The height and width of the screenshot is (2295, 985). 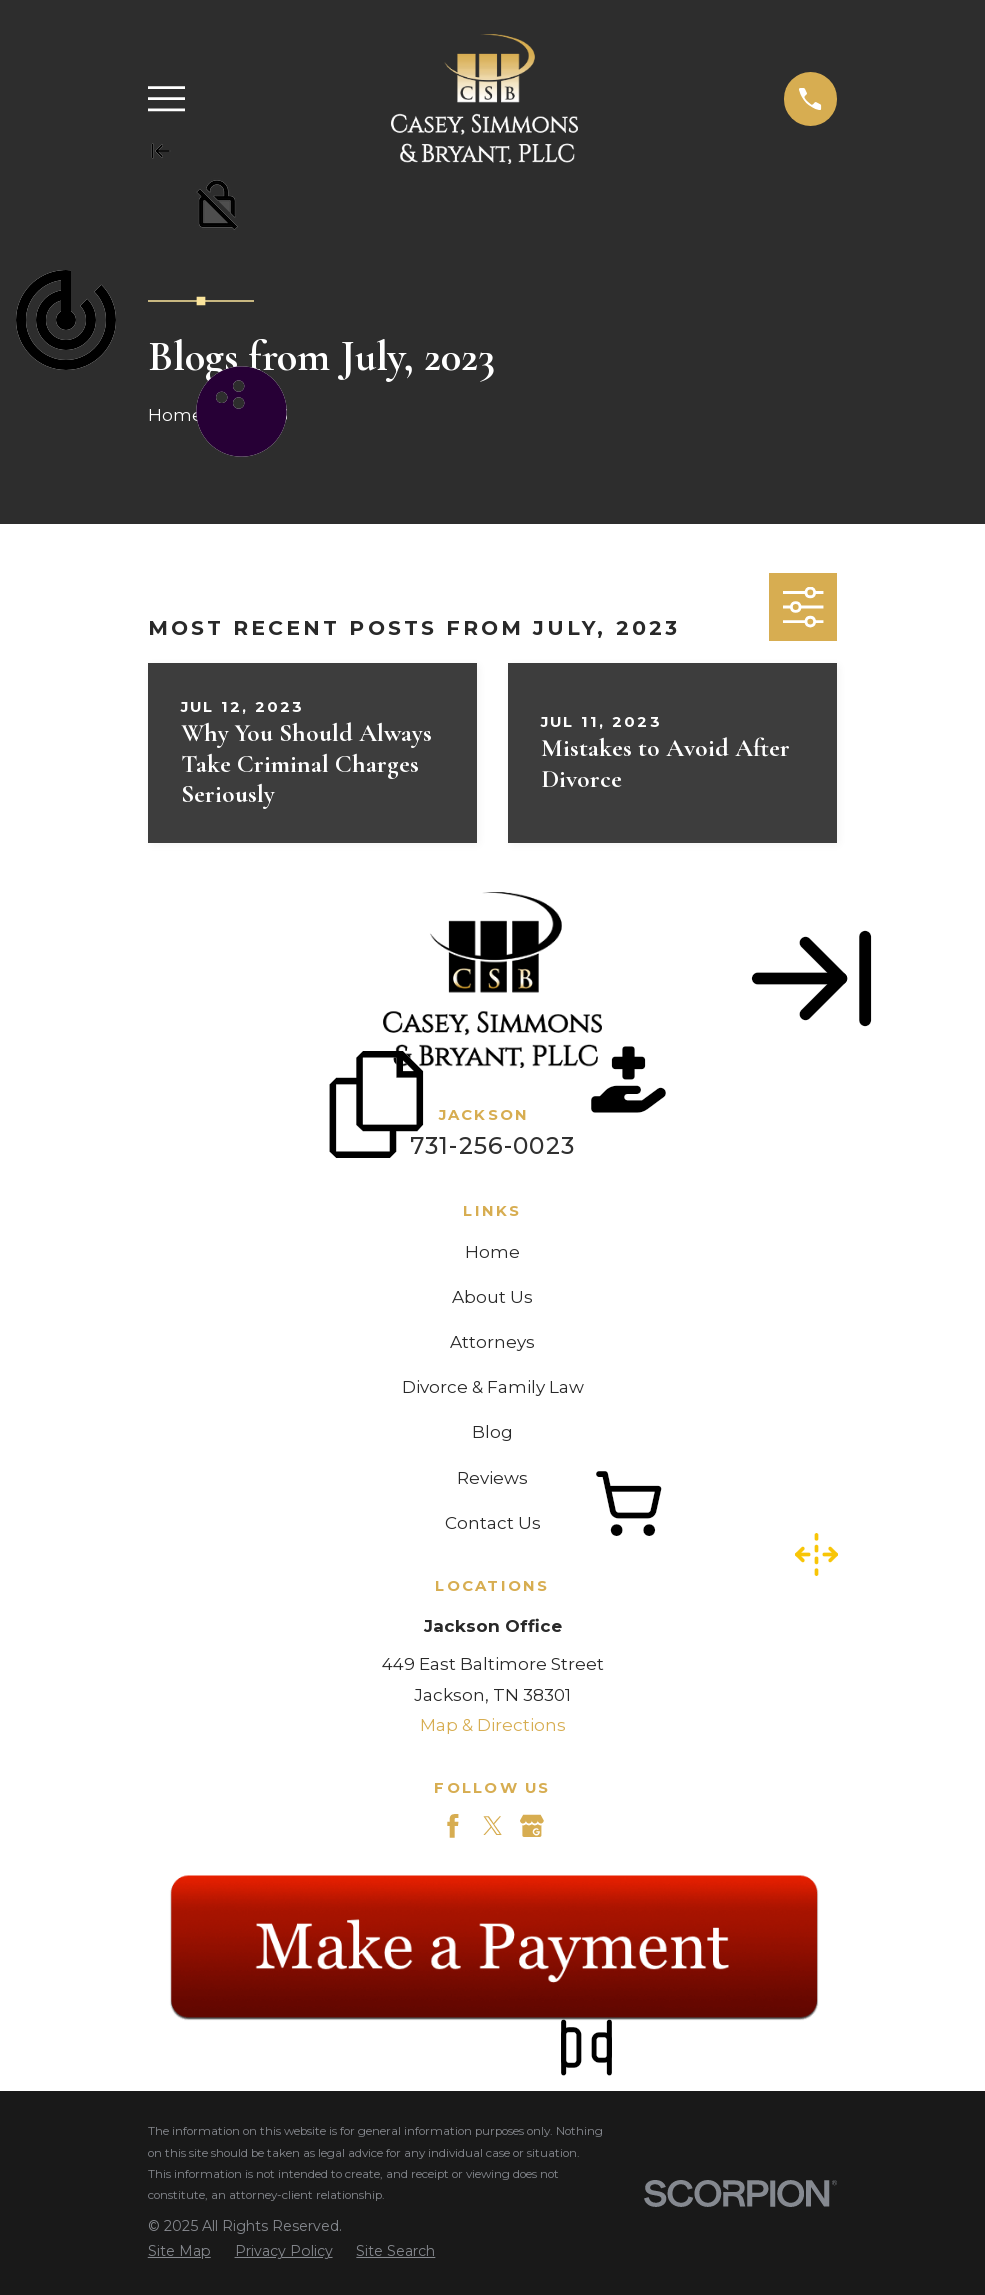 I want to click on view radar or scanning functionality, so click(x=66, y=320).